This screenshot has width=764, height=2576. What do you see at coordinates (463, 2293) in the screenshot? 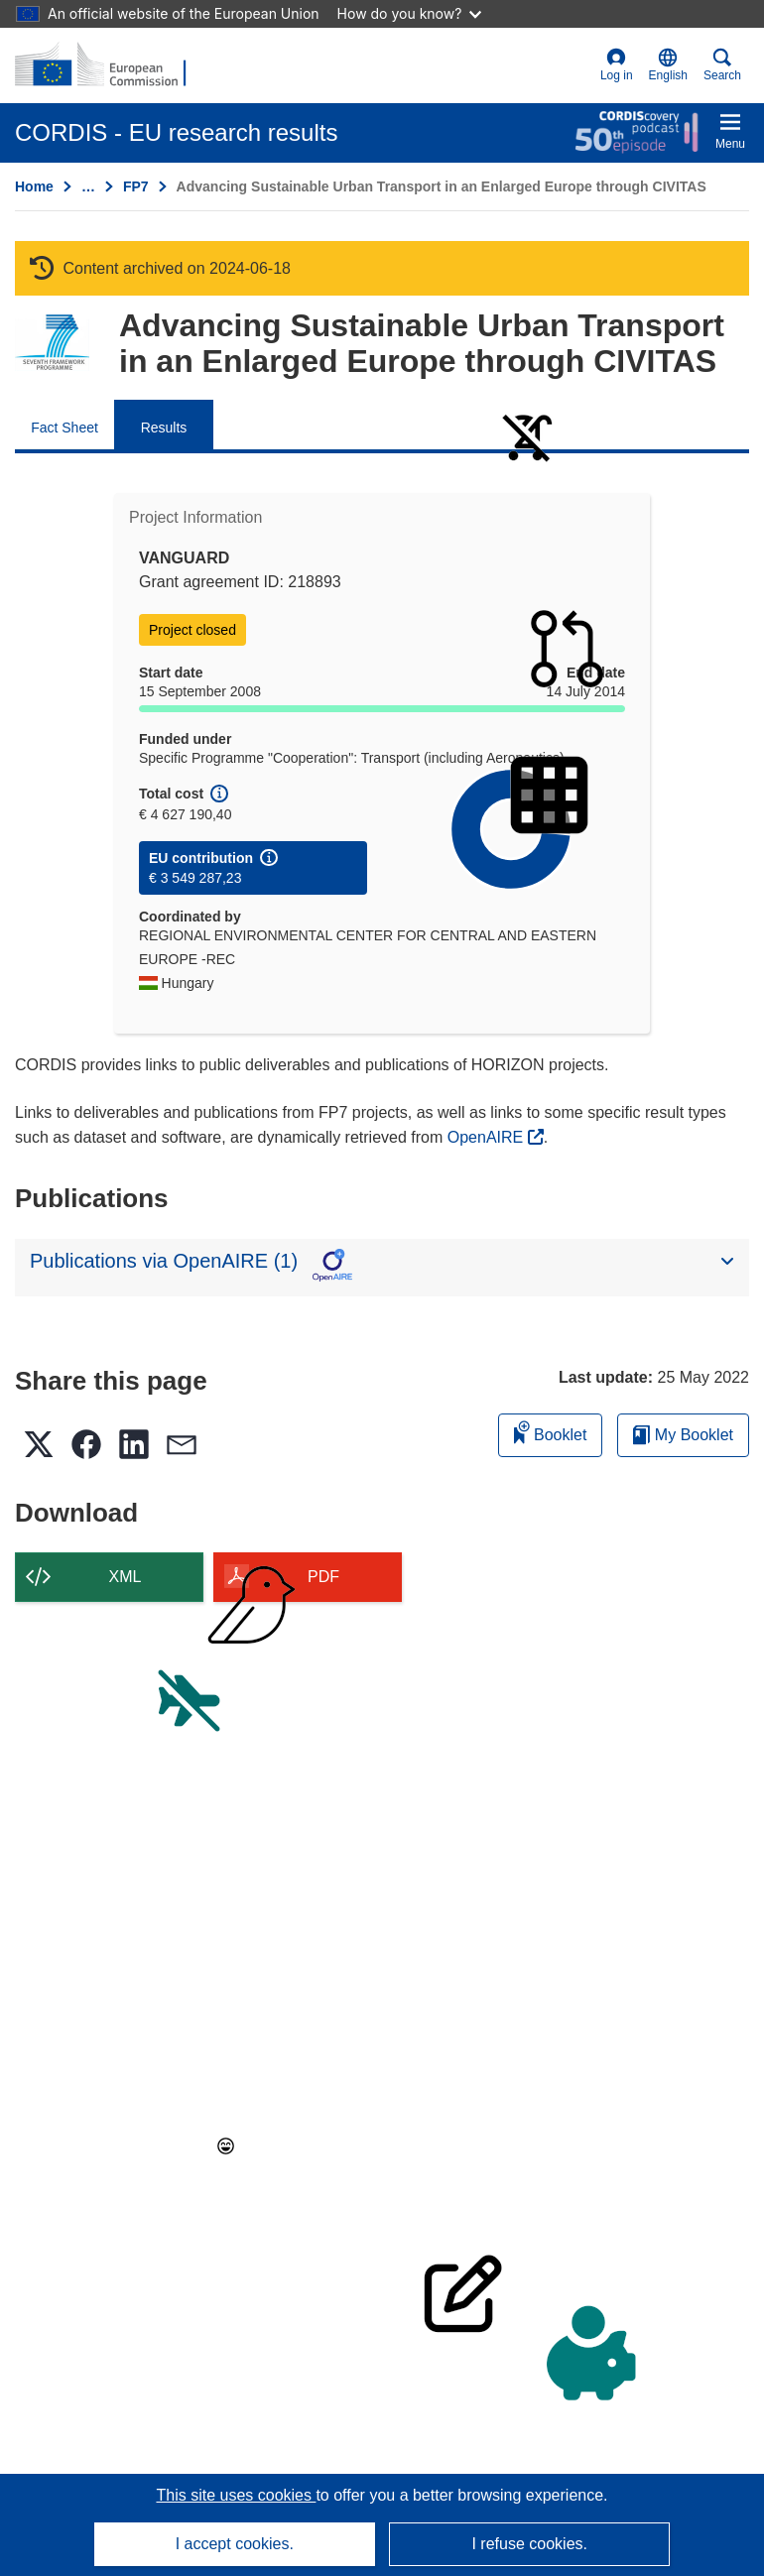
I see `edit or compose a new document` at bounding box center [463, 2293].